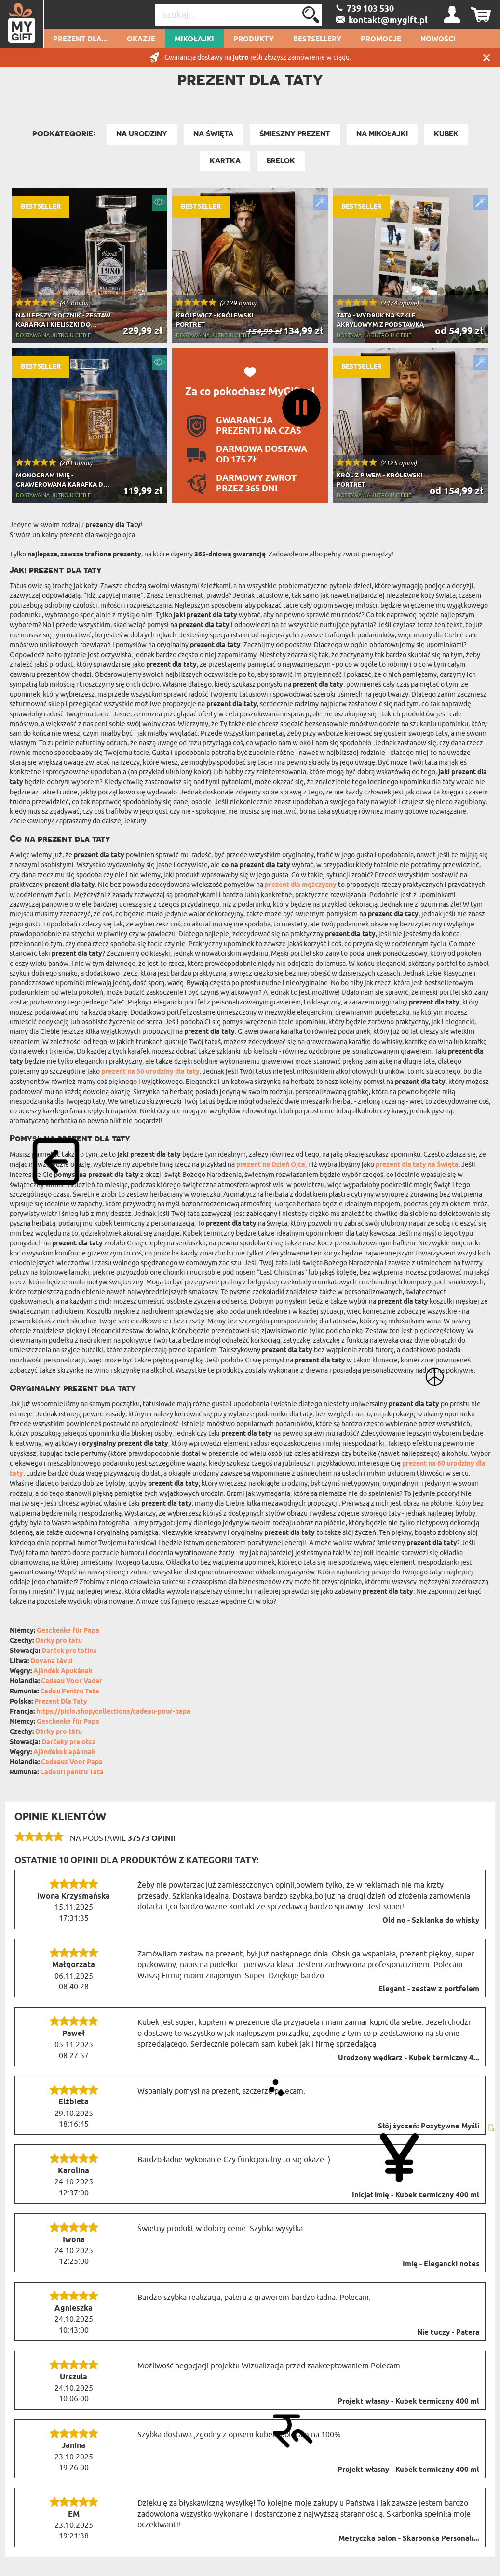  Describe the element at coordinates (434, 1376) in the screenshot. I see `peace symbol indicator` at that location.